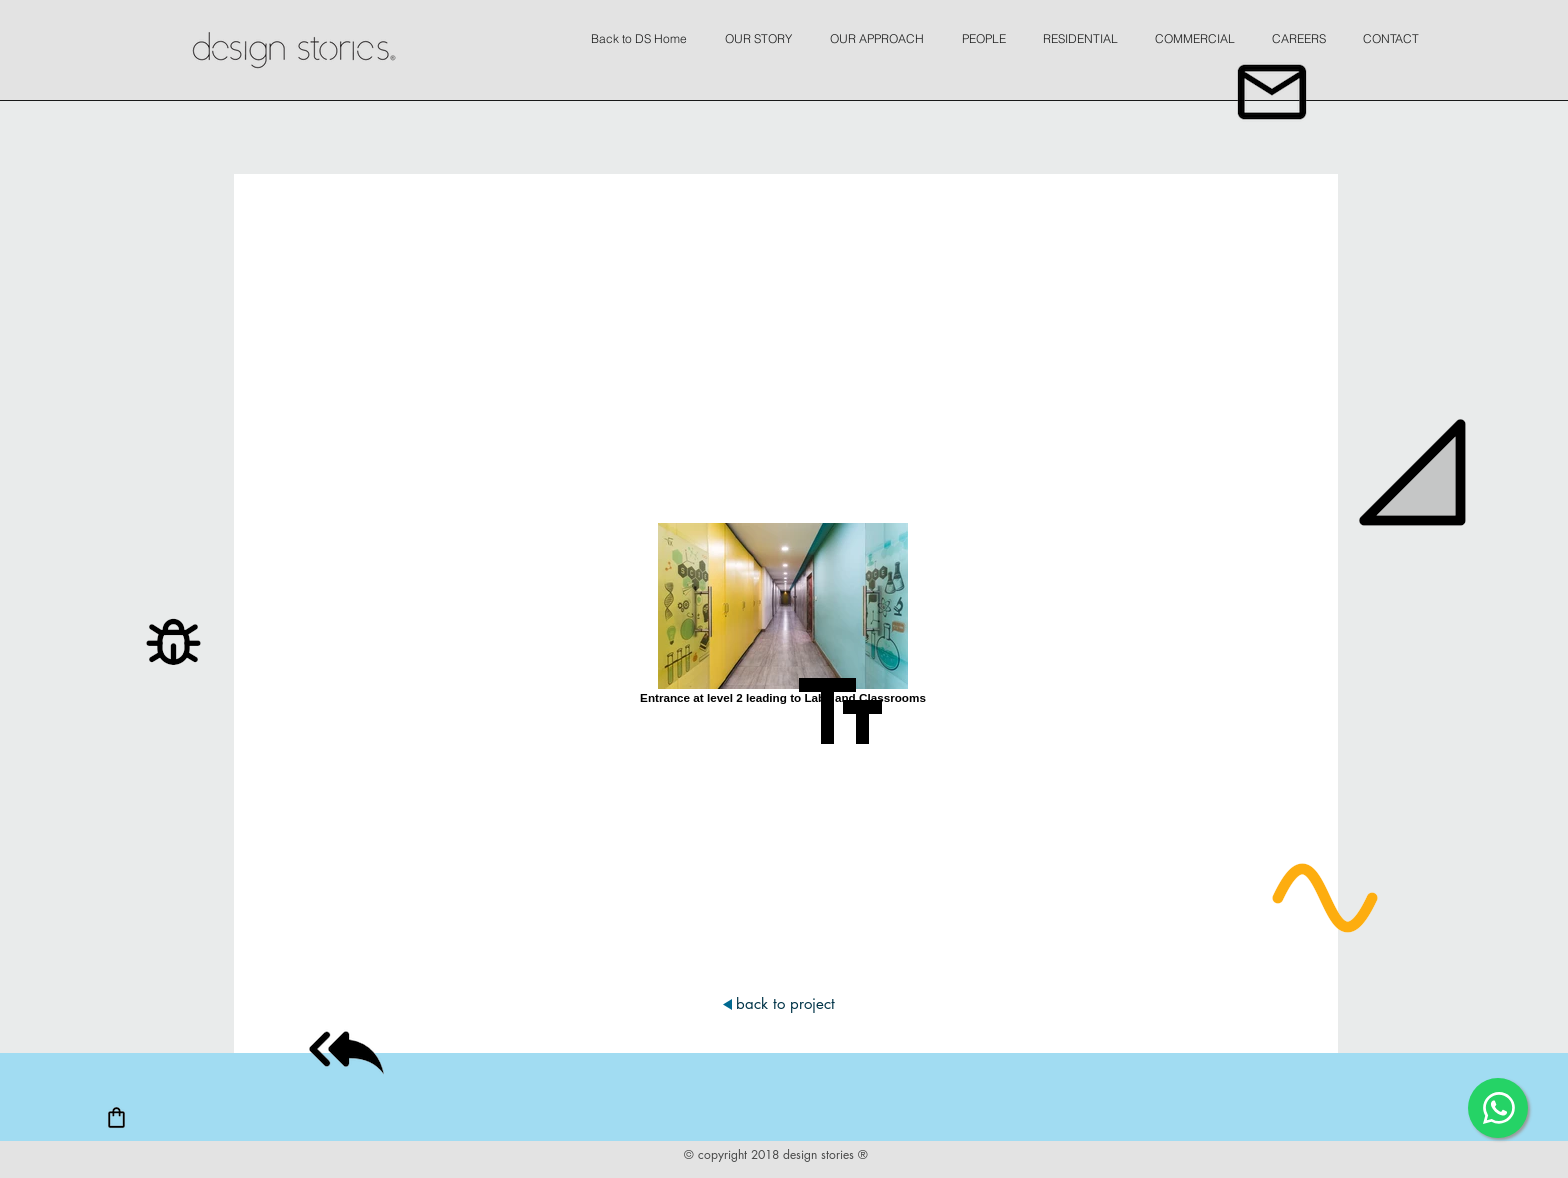 The image size is (1568, 1178). What do you see at coordinates (116, 1117) in the screenshot?
I see `view your shopping cart` at bounding box center [116, 1117].